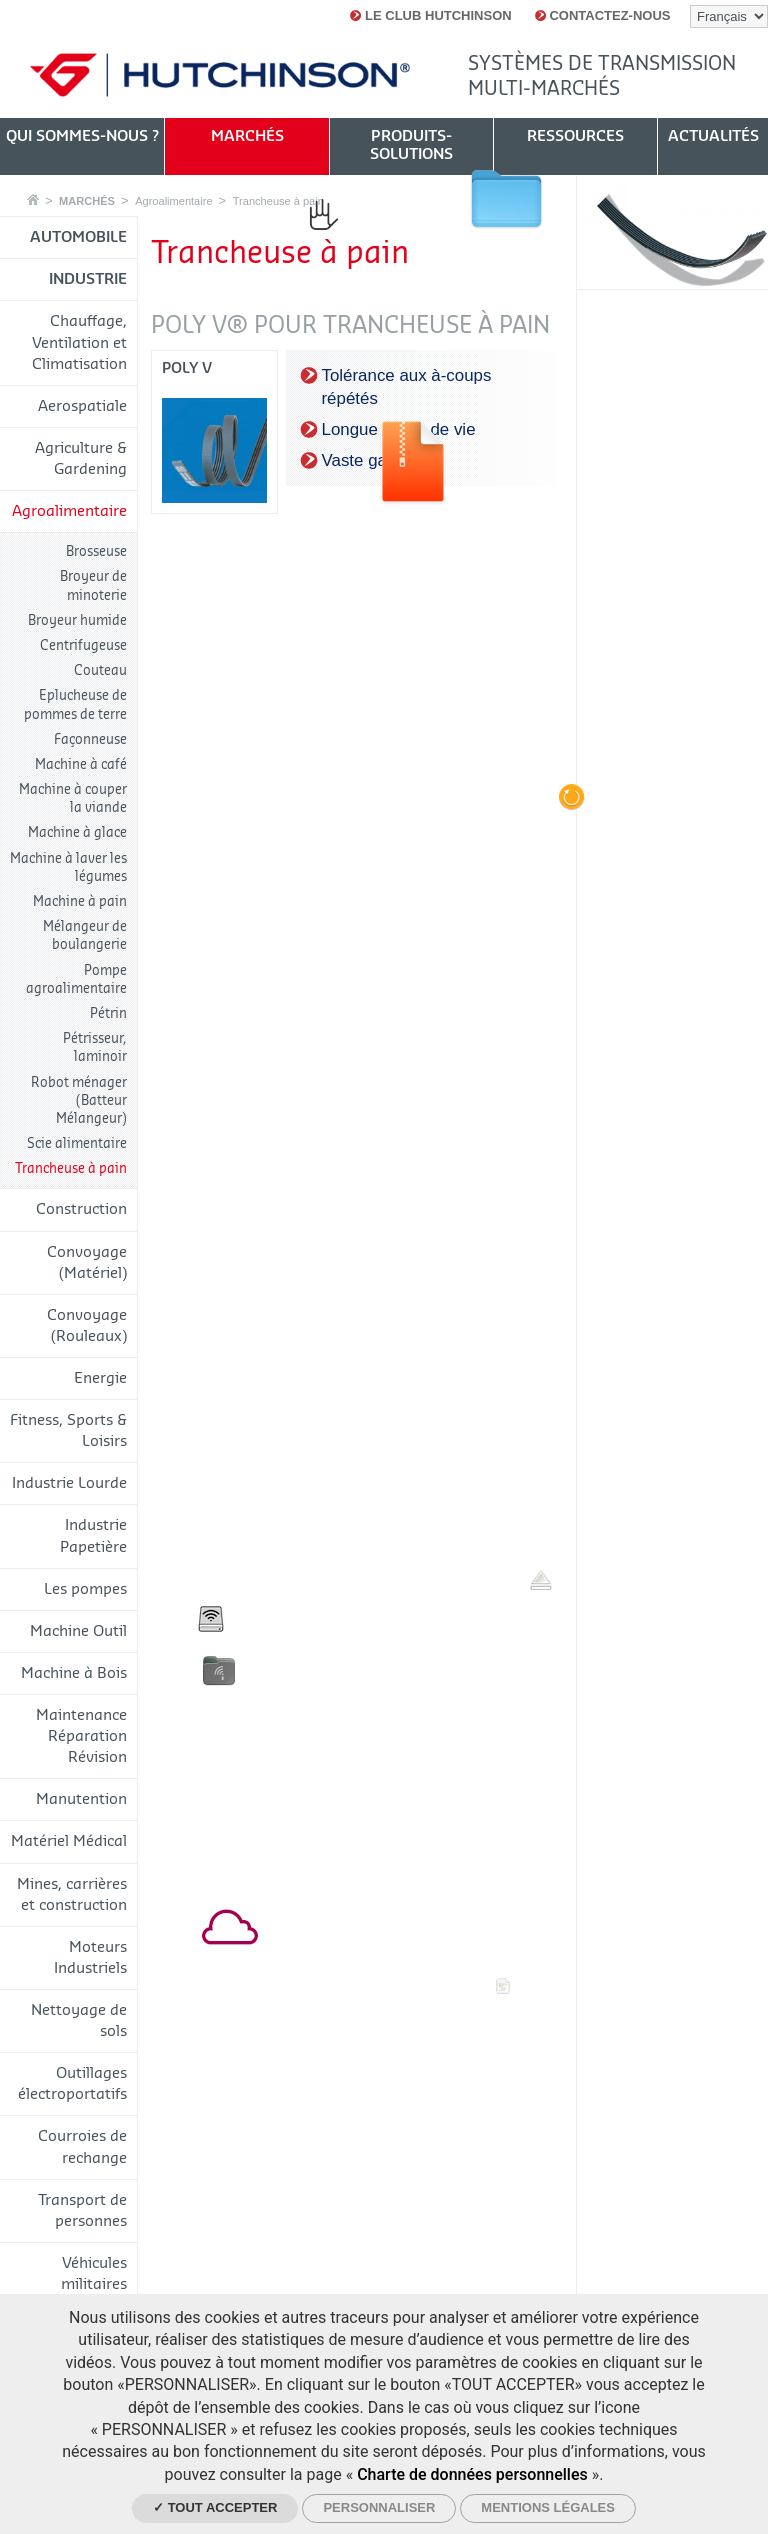 Image resolution: width=768 pixels, height=2534 pixels. Describe the element at coordinates (211, 1619) in the screenshot. I see `access a wireless network drive` at that location.